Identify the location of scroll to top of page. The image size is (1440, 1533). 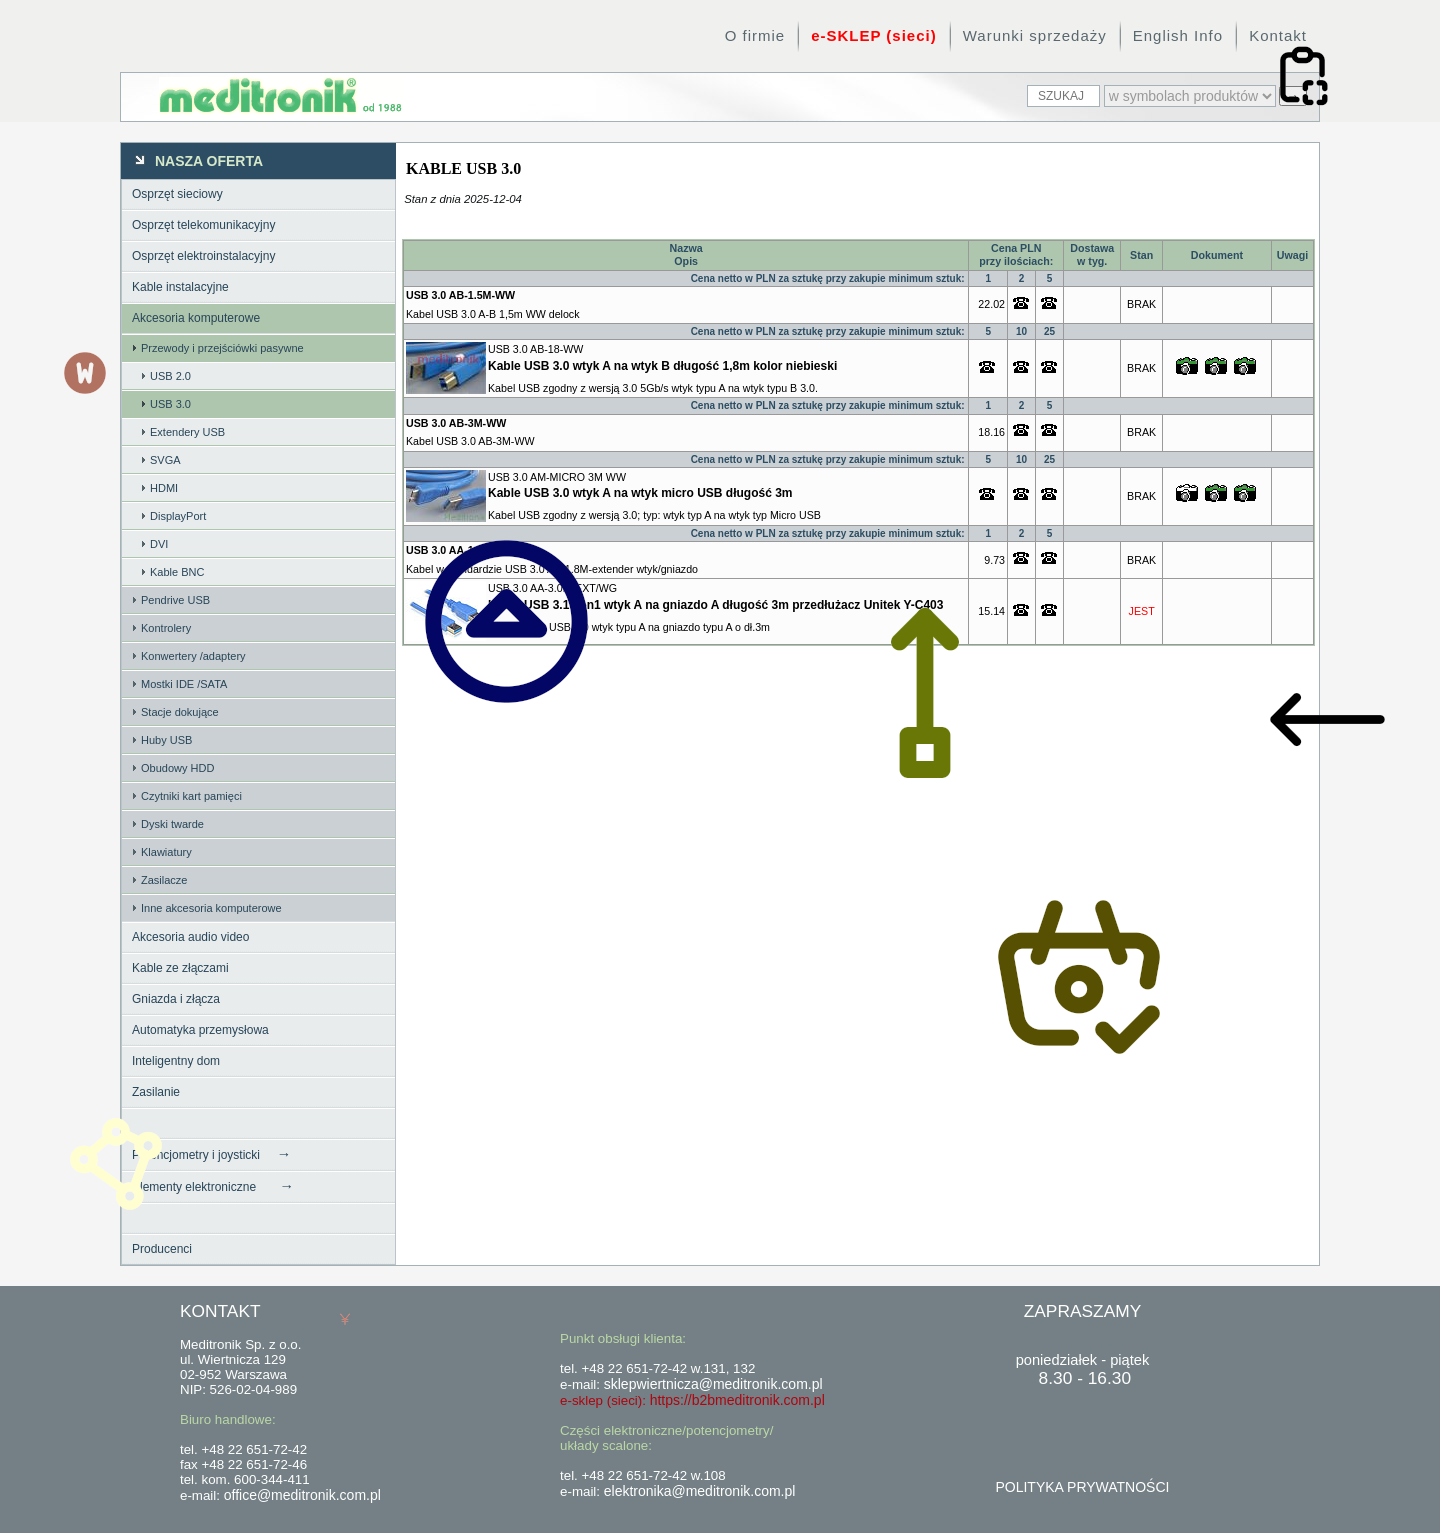
(506, 621).